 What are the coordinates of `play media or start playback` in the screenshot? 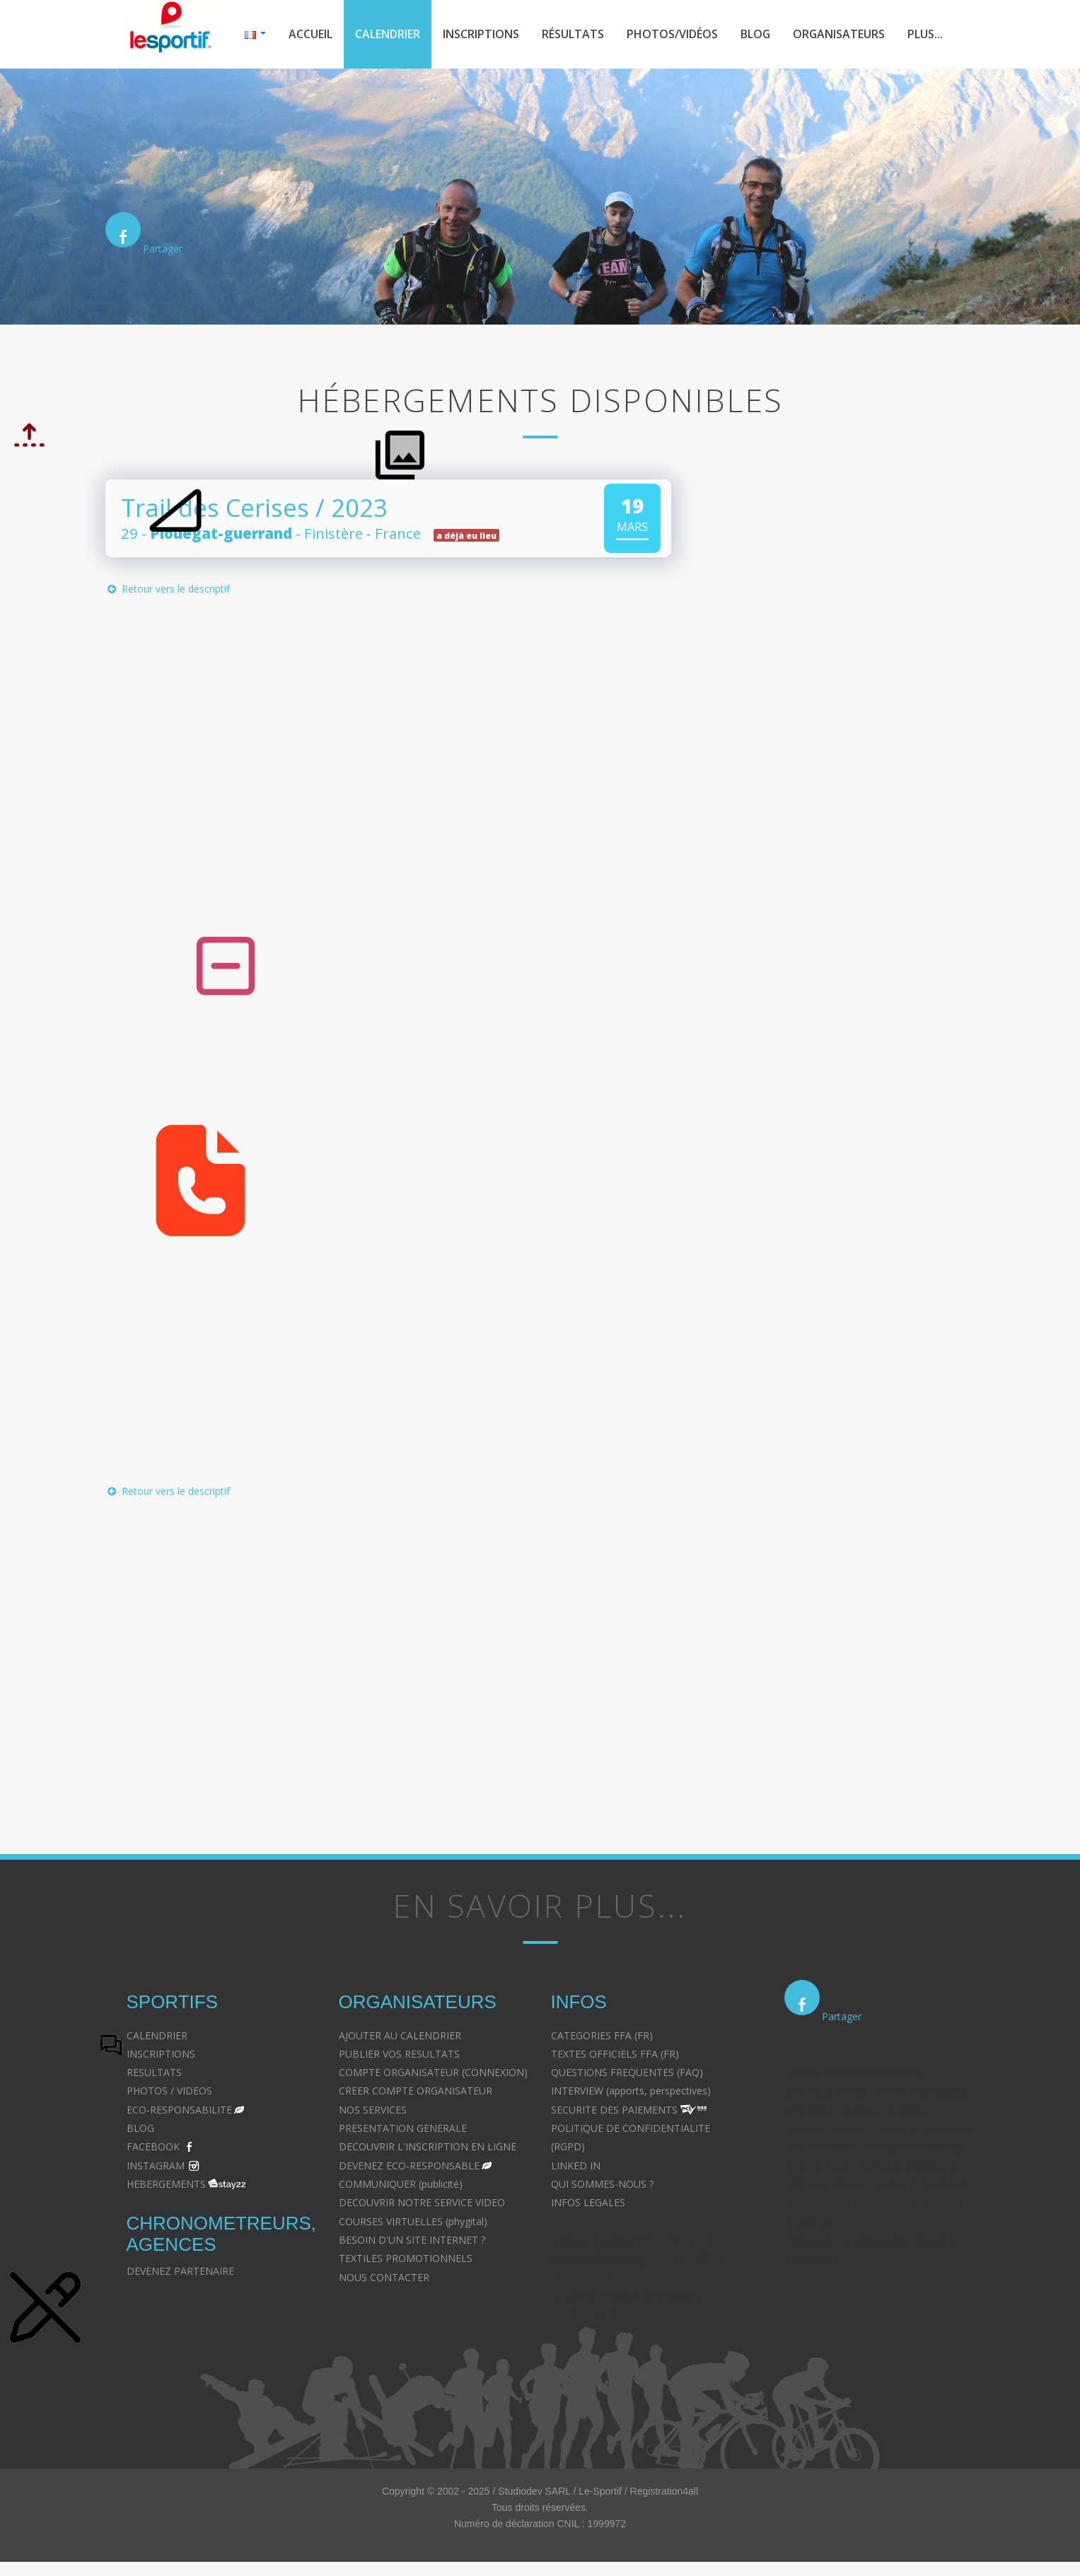 It's located at (175, 511).